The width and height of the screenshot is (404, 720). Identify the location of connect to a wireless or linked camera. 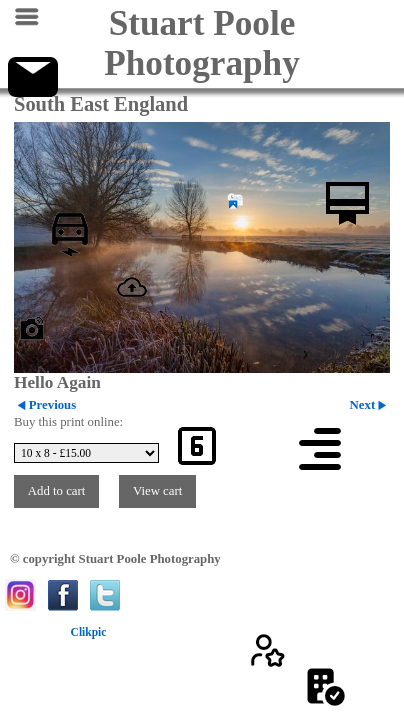
(32, 328).